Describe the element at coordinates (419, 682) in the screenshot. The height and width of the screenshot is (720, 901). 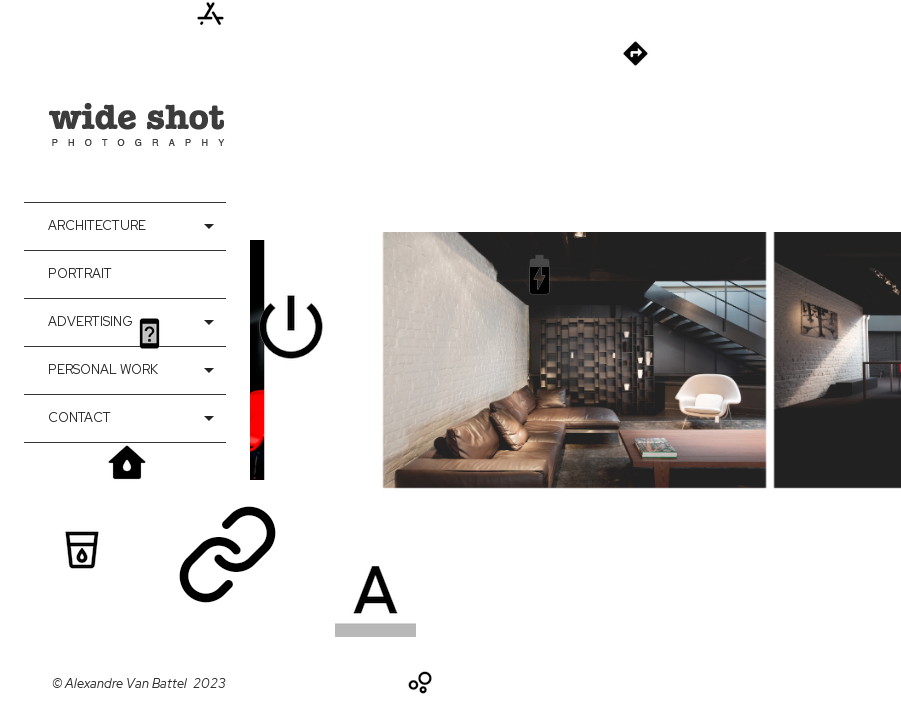
I see `view bubble chart visualization` at that location.